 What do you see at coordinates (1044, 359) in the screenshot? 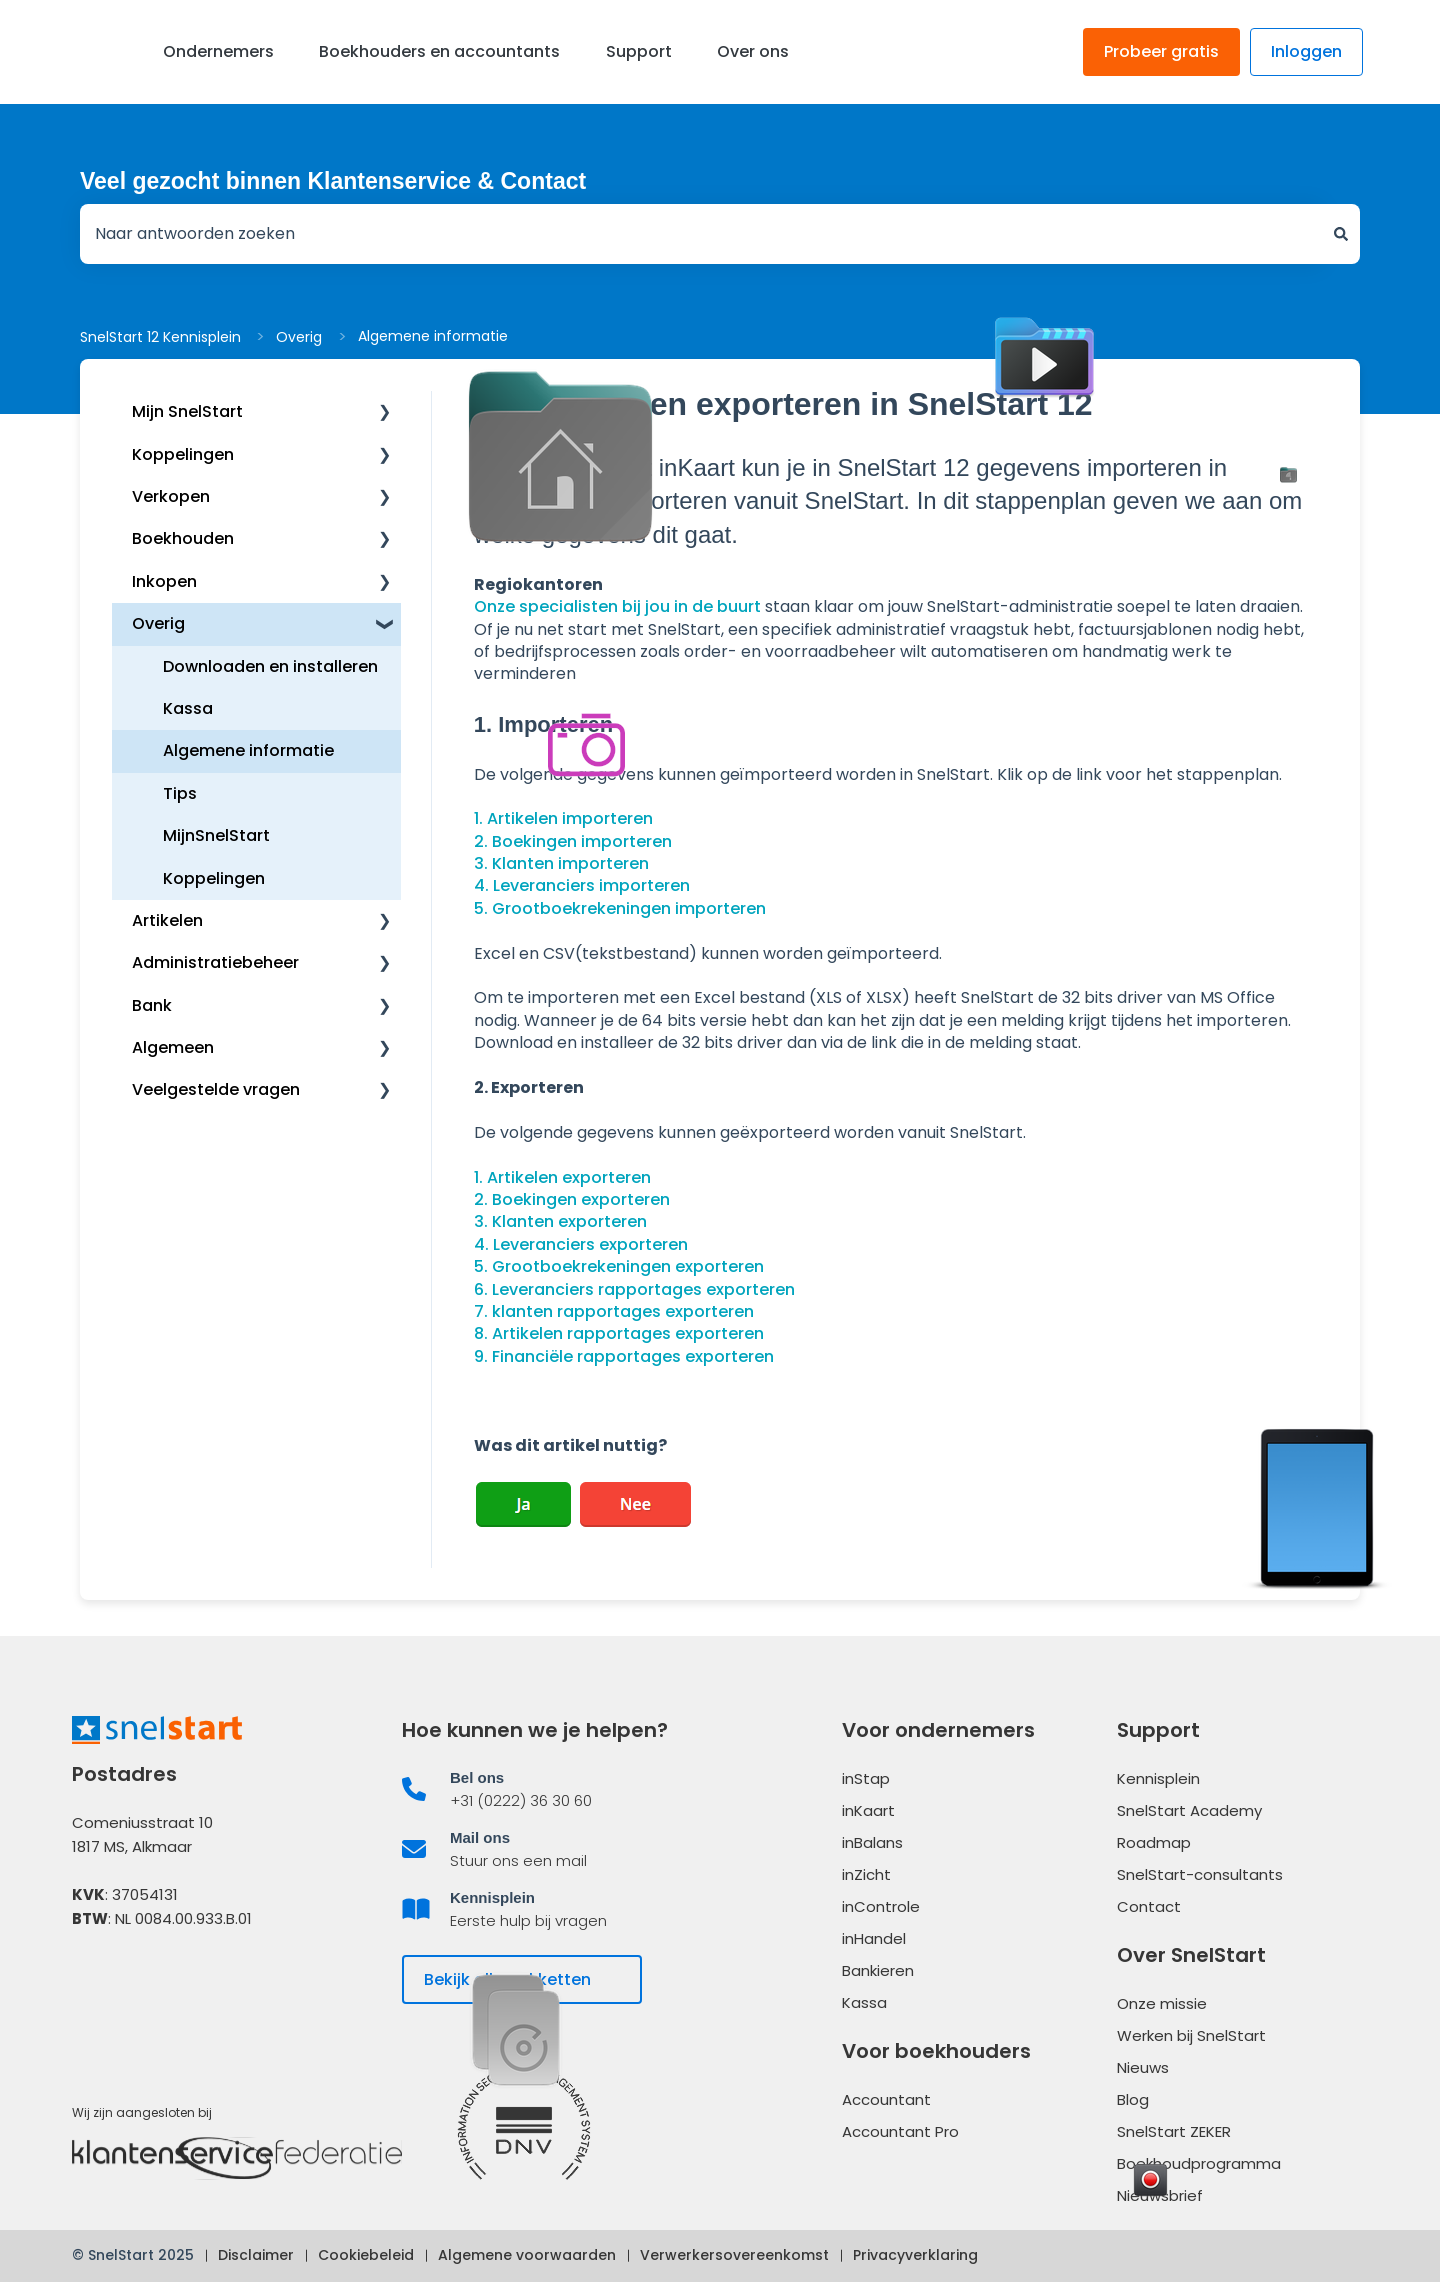
I see `open your movies folder` at bounding box center [1044, 359].